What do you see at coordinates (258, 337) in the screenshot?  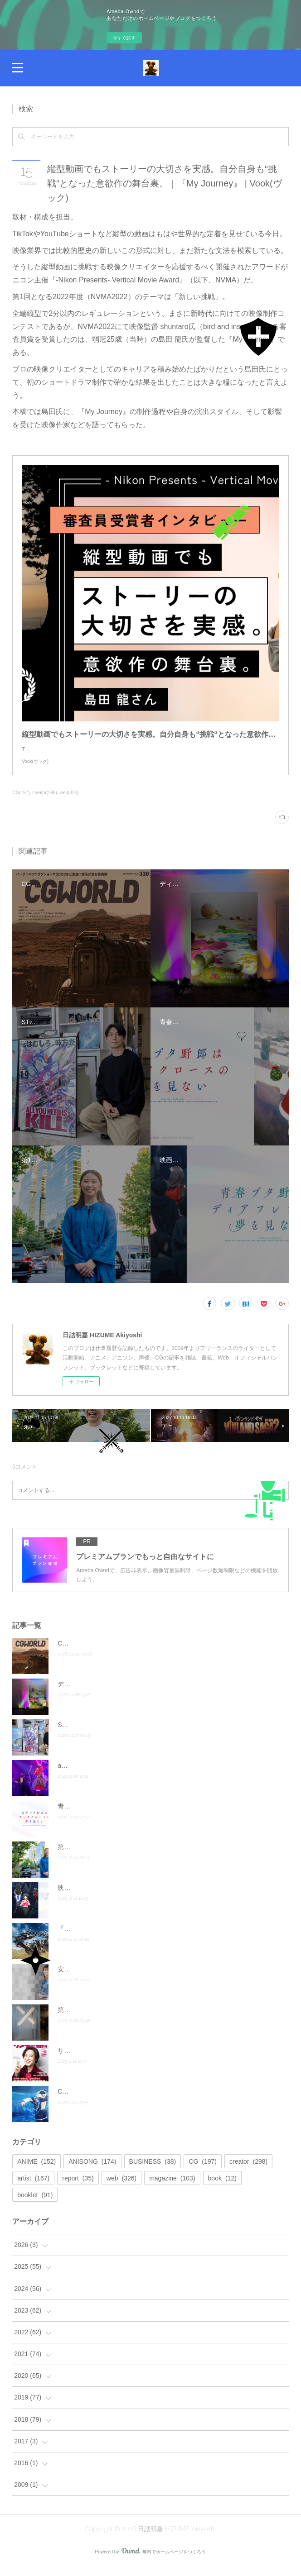 I see `activate defensive healing ability` at bounding box center [258, 337].